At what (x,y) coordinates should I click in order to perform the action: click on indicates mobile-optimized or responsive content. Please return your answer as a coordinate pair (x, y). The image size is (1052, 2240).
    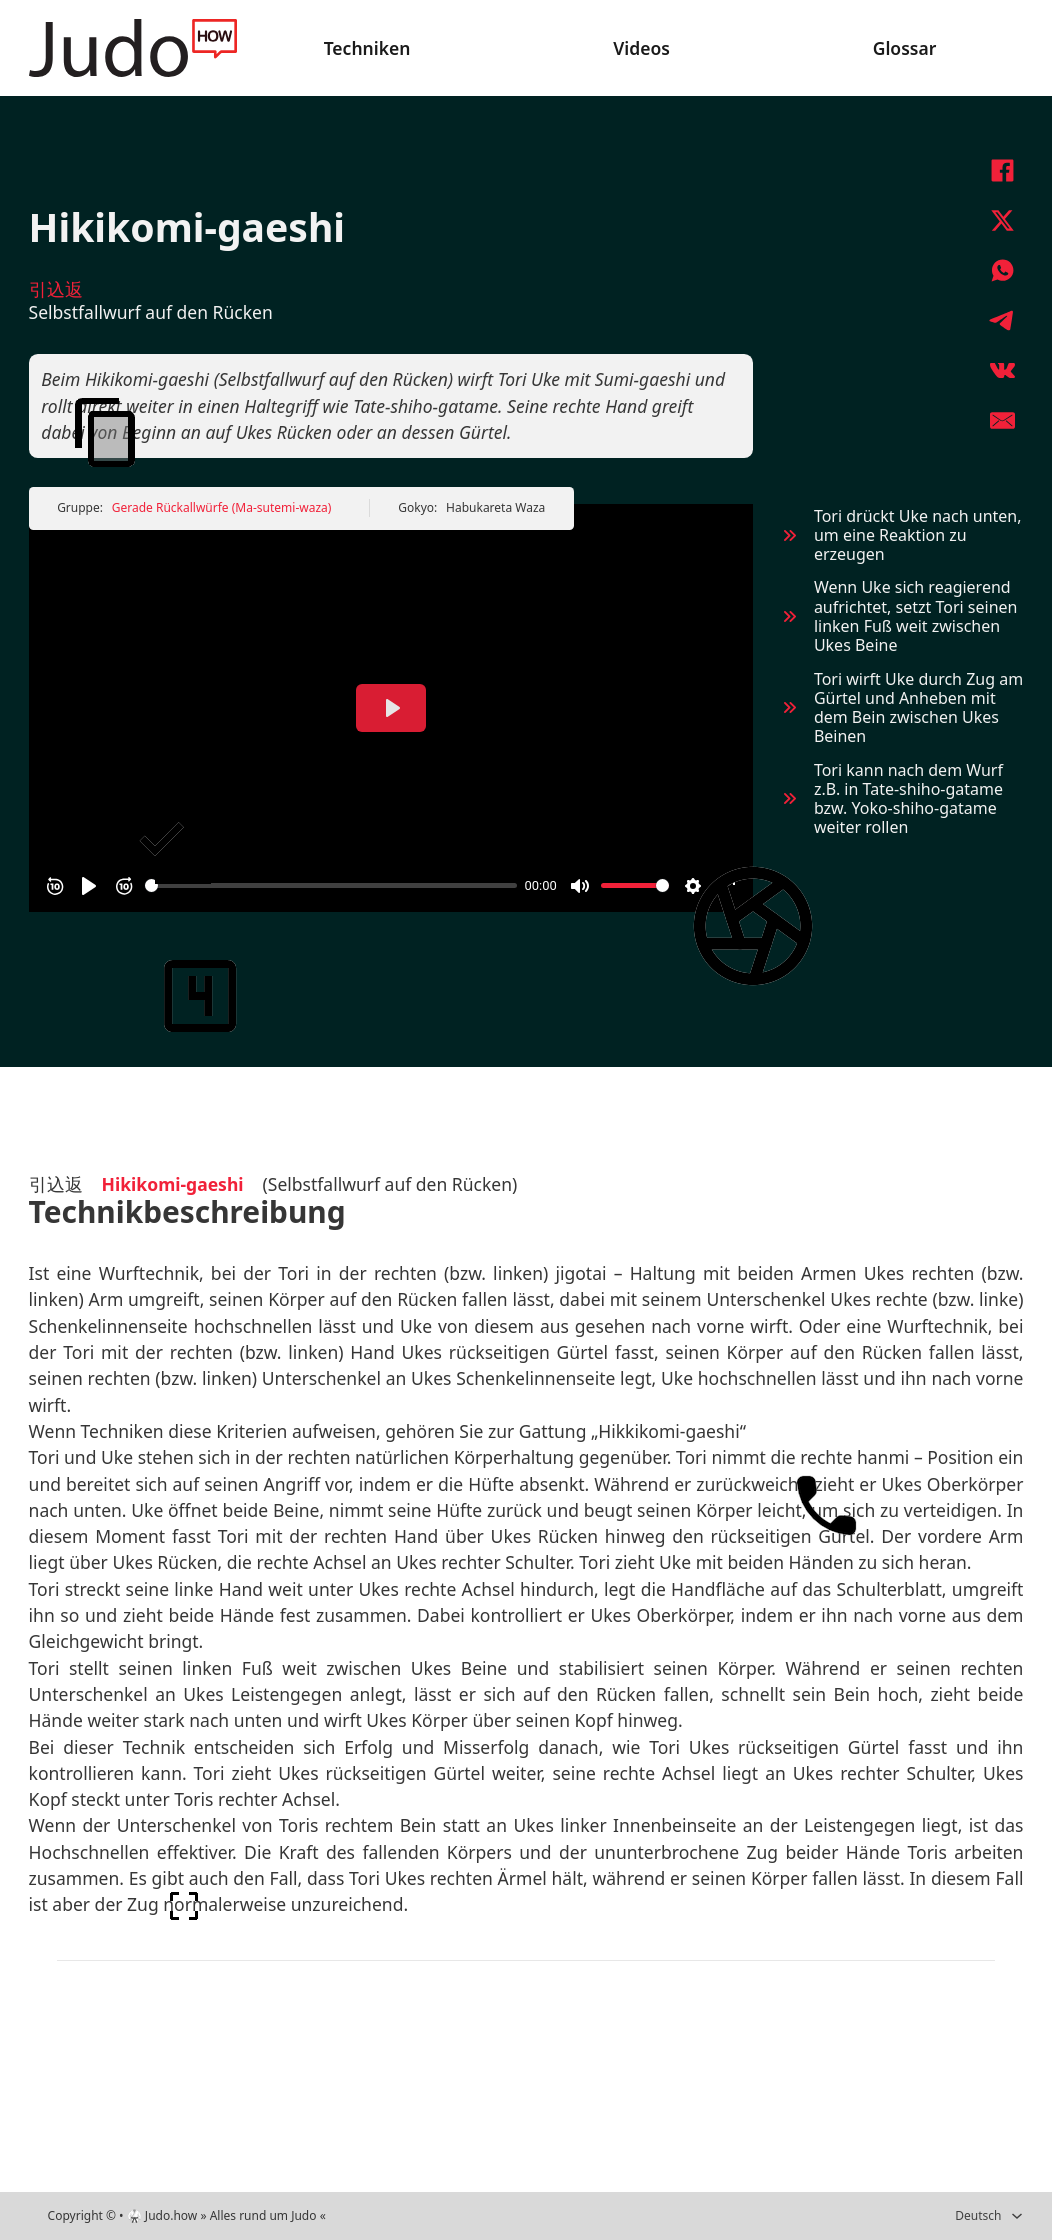
    Looking at the image, I should click on (175, 840).